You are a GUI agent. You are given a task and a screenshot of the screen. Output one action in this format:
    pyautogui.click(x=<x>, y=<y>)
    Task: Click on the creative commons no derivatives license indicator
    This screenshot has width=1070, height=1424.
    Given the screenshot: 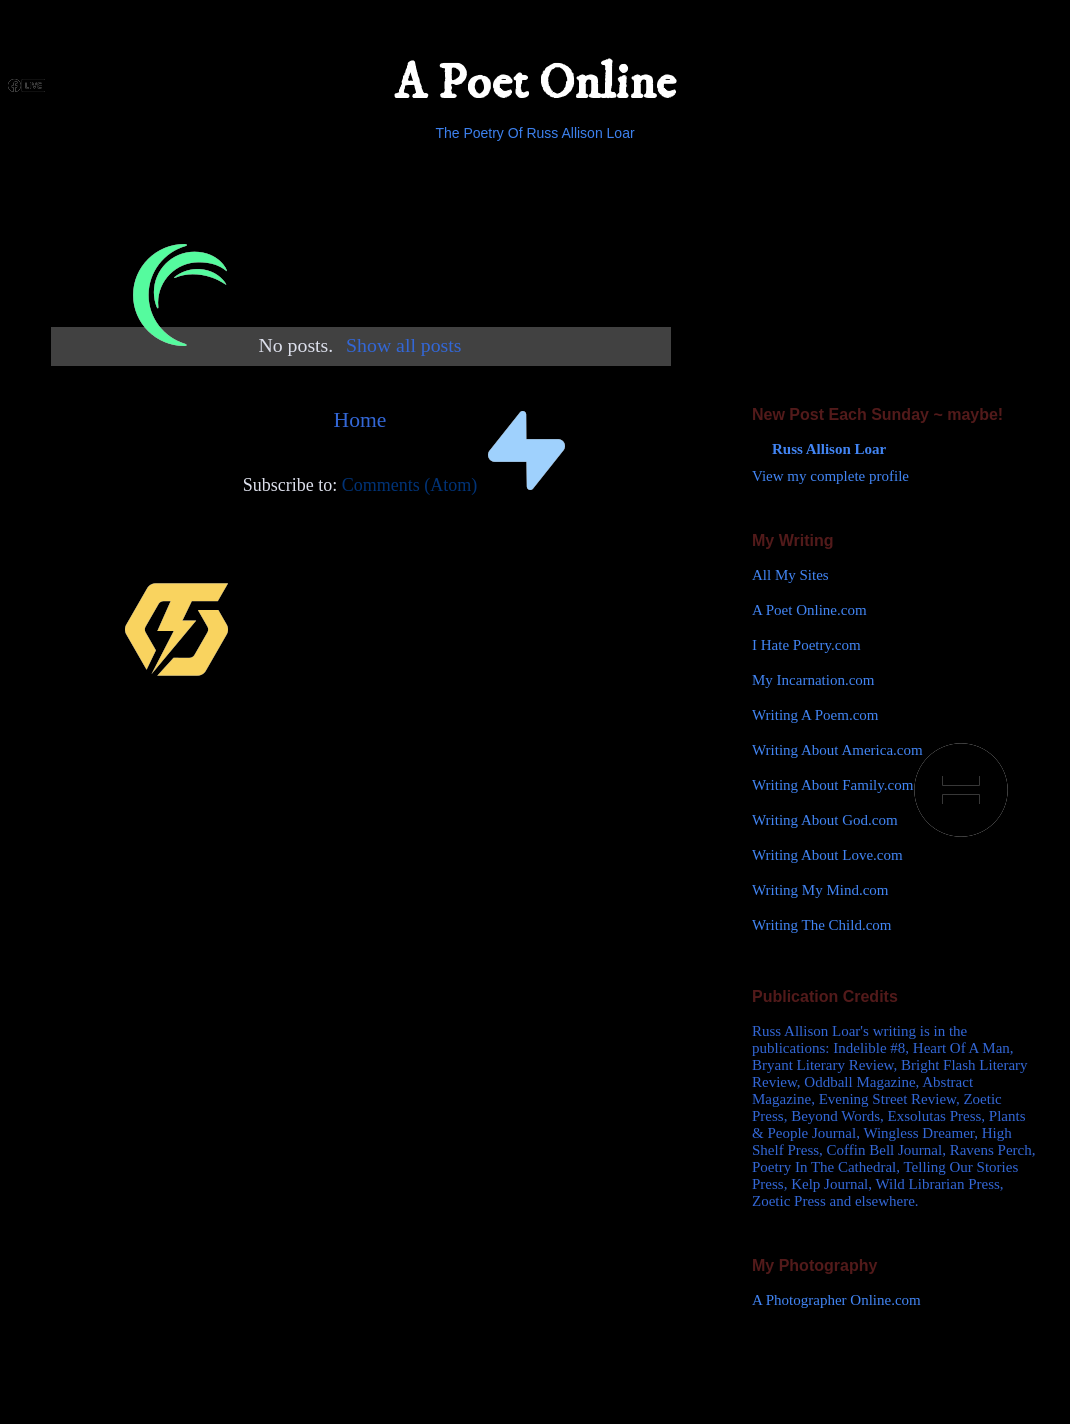 What is the action you would take?
    pyautogui.click(x=961, y=790)
    